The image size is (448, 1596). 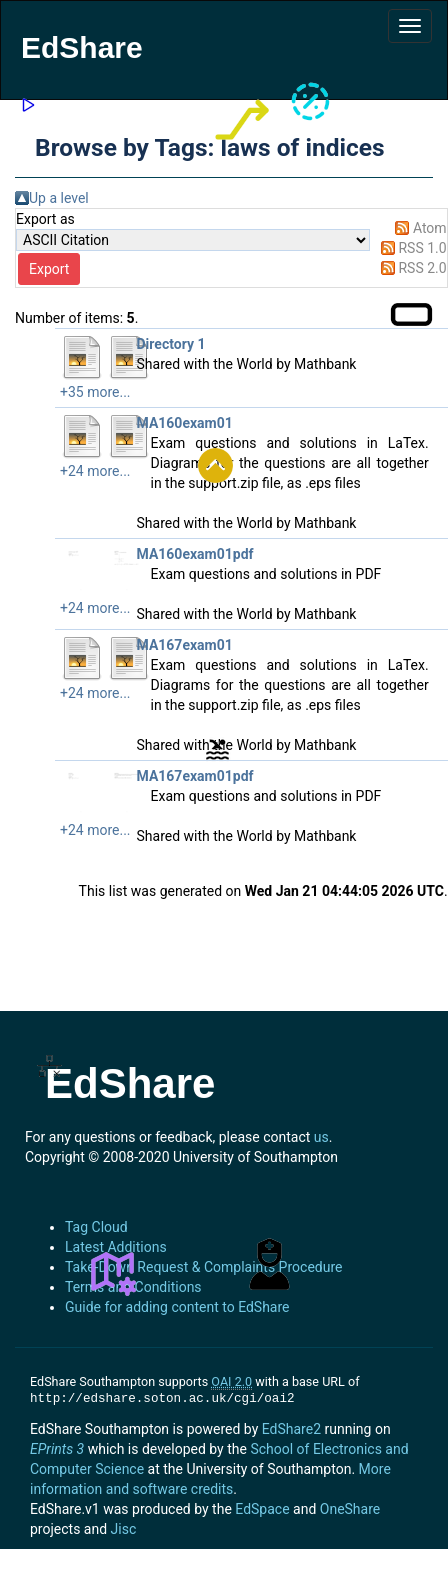 I want to click on indicates a discount or promotion in progress, so click(x=310, y=101).